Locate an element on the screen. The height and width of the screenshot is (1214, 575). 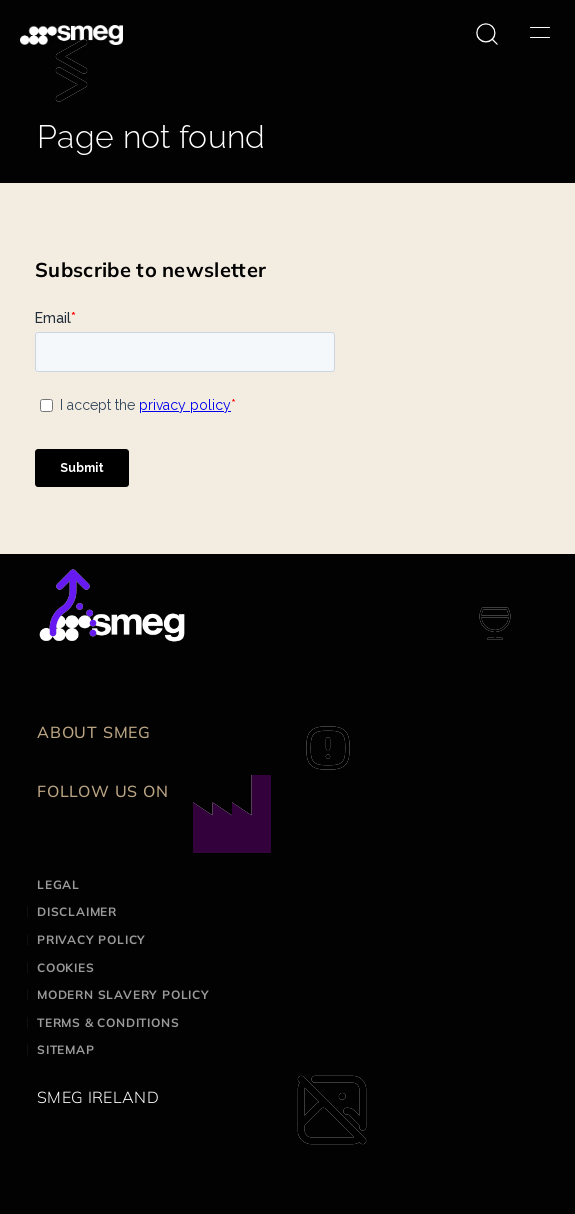
view important alert or warning is located at coordinates (328, 748).